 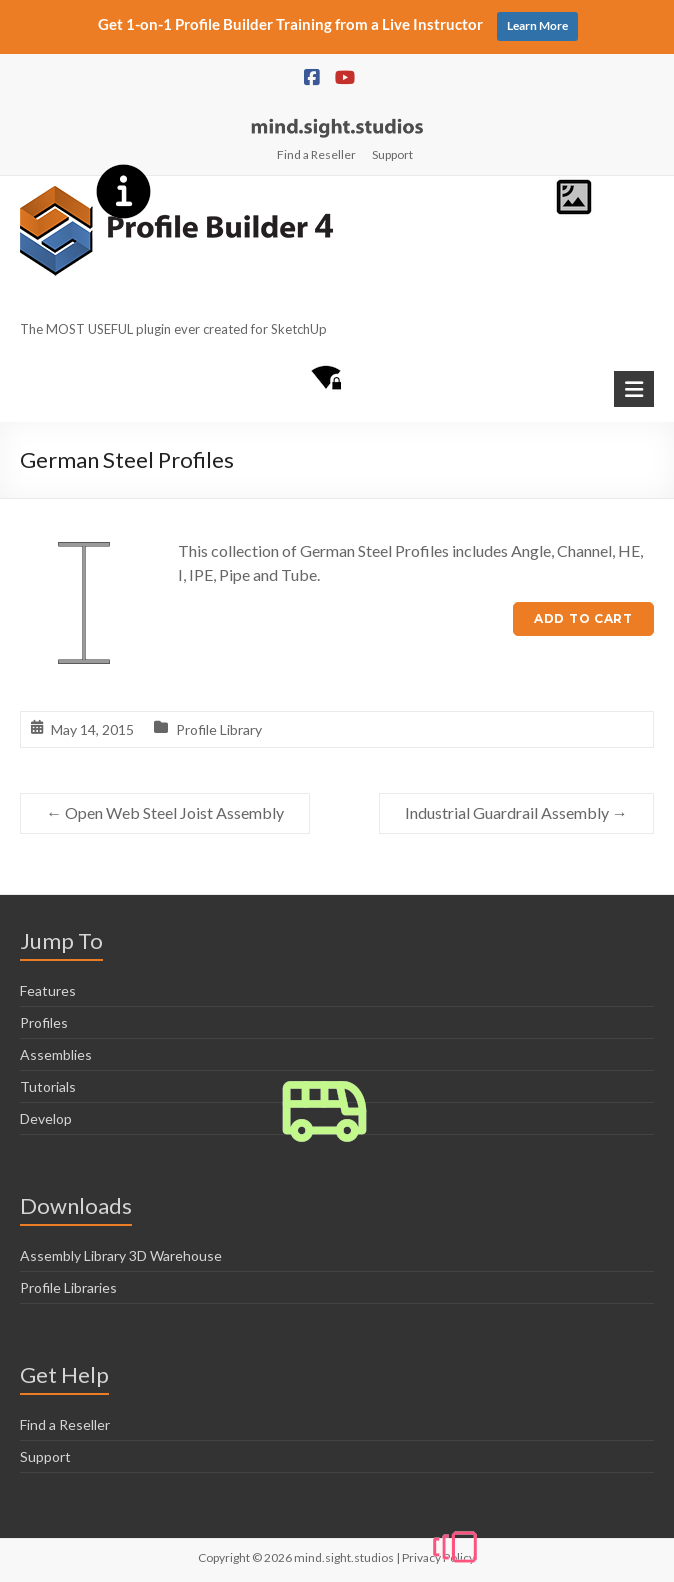 What do you see at coordinates (455, 1547) in the screenshot?
I see `view version history` at bounding box center [455, 1547].